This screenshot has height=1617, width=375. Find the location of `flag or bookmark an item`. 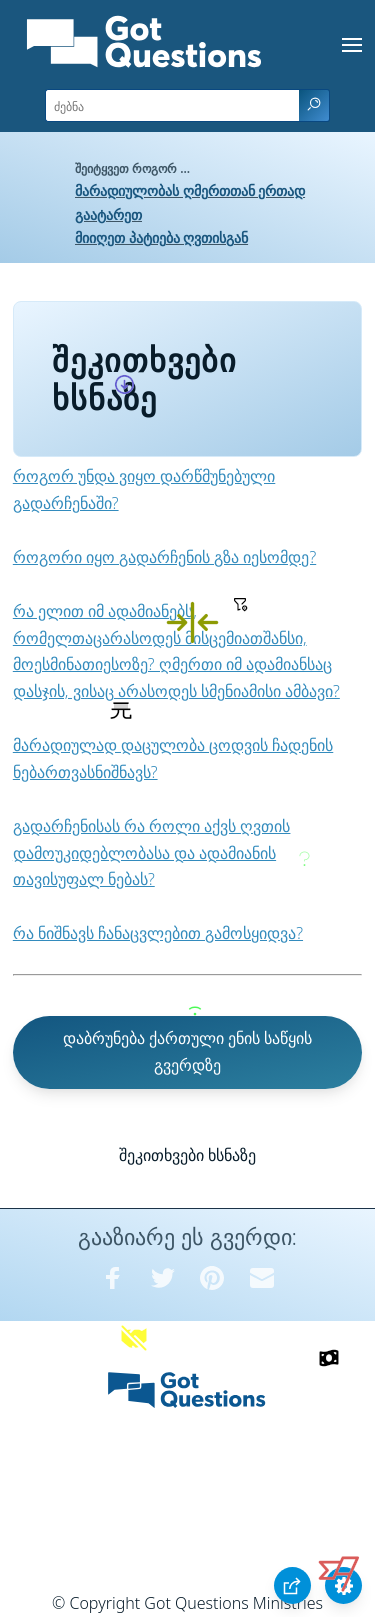

flag or bookmark an item is located at coordinates (338, 1572).